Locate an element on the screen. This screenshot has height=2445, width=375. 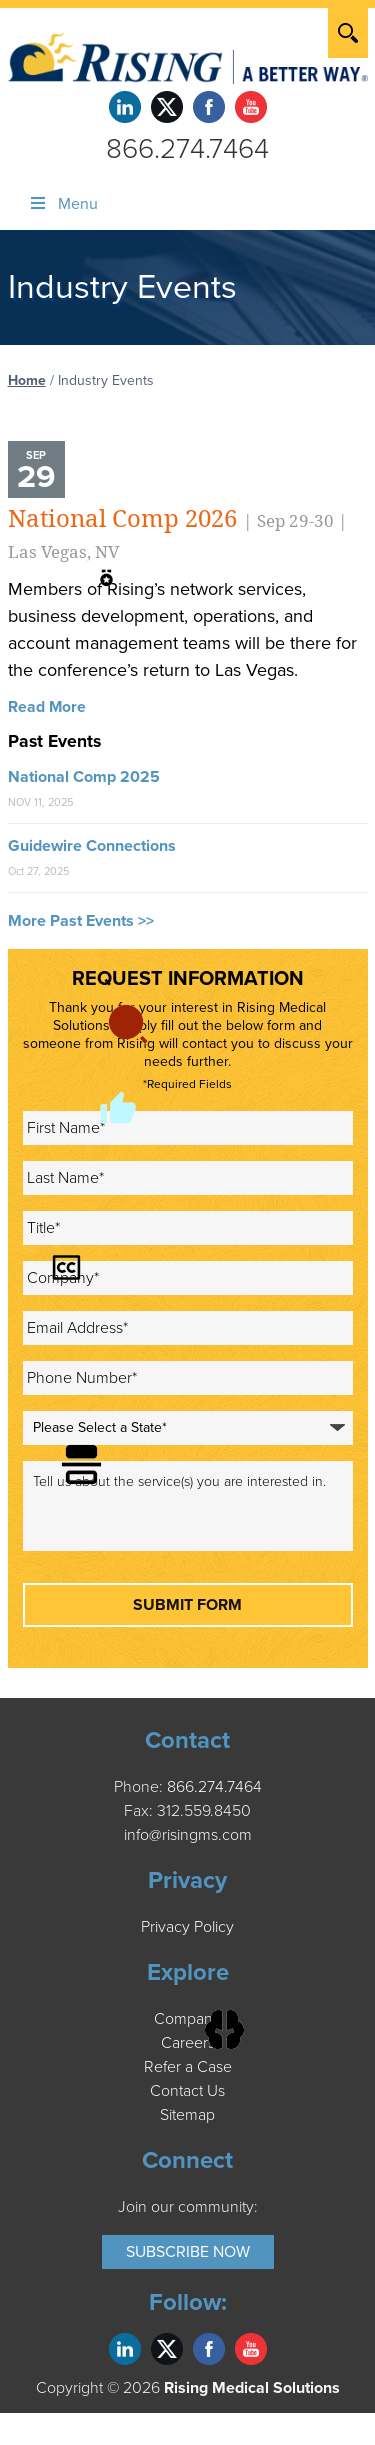
enable closed captions for video content is located at coordinates (66, 1267).